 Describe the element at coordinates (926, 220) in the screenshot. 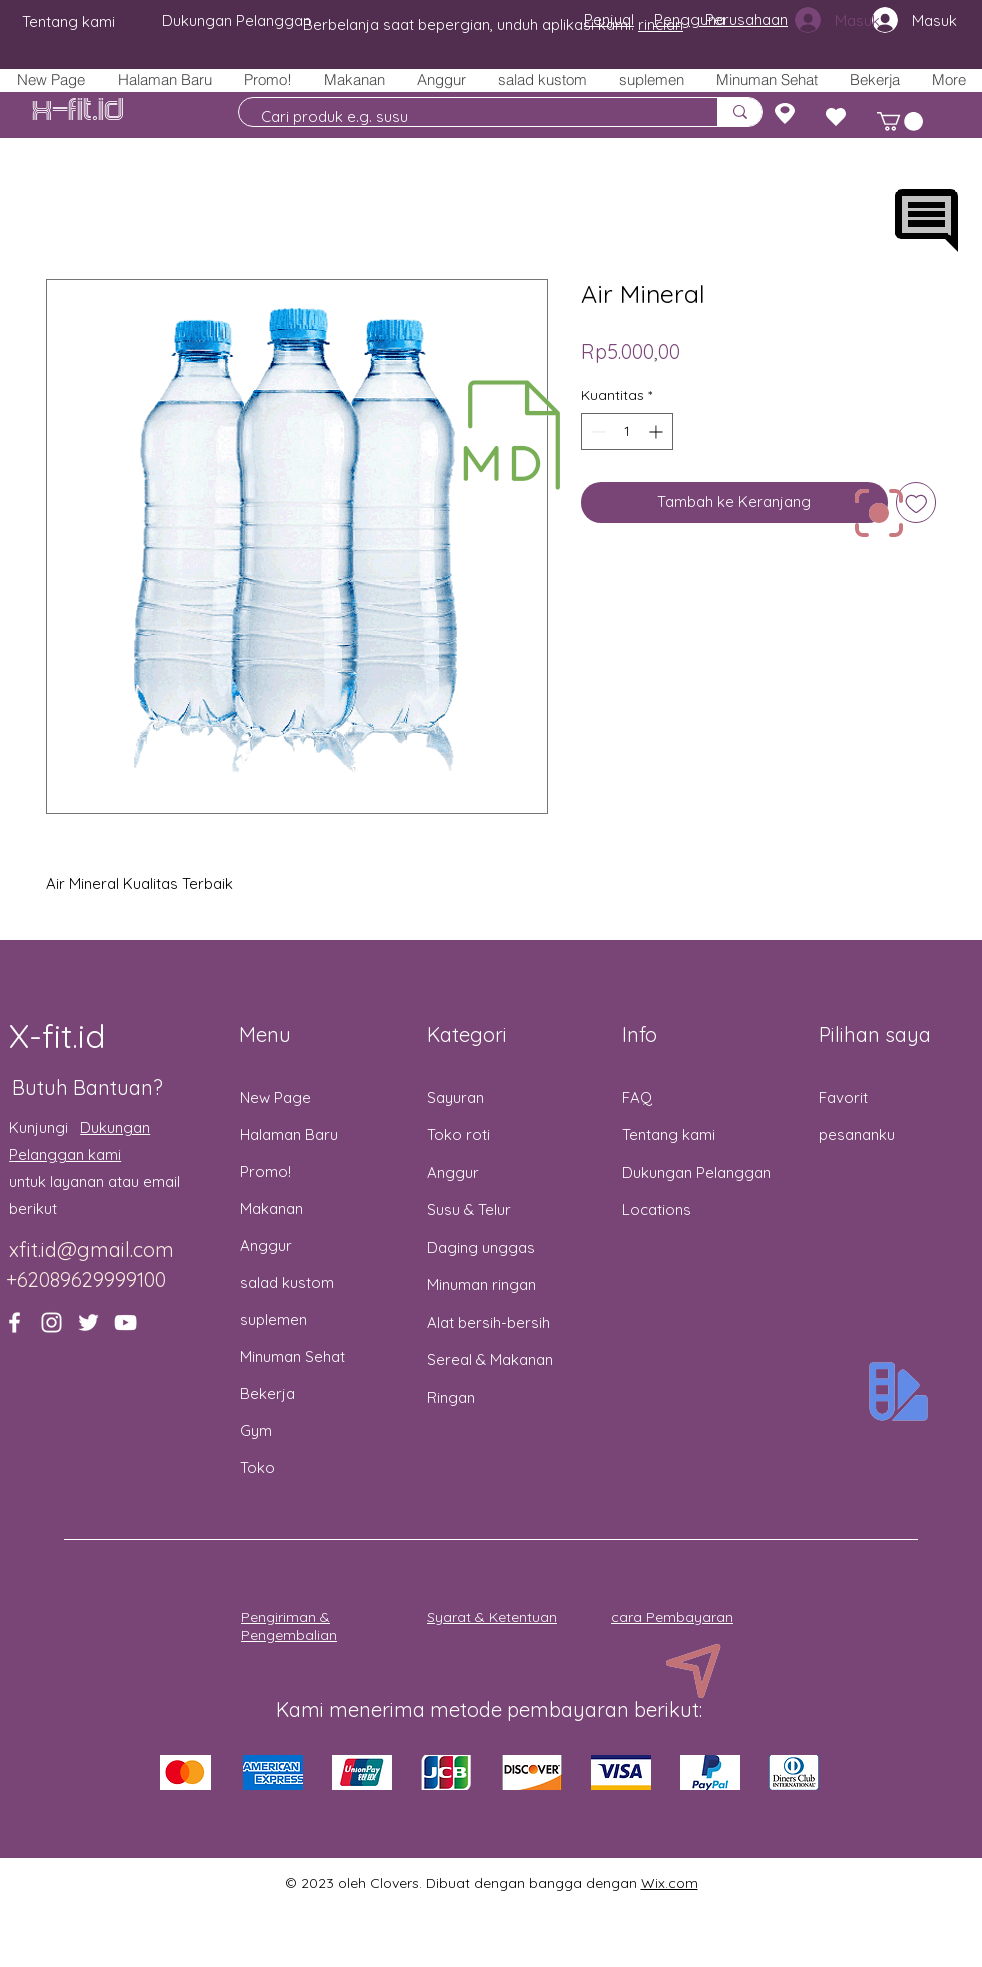

I see `add a comment or note` at that location.